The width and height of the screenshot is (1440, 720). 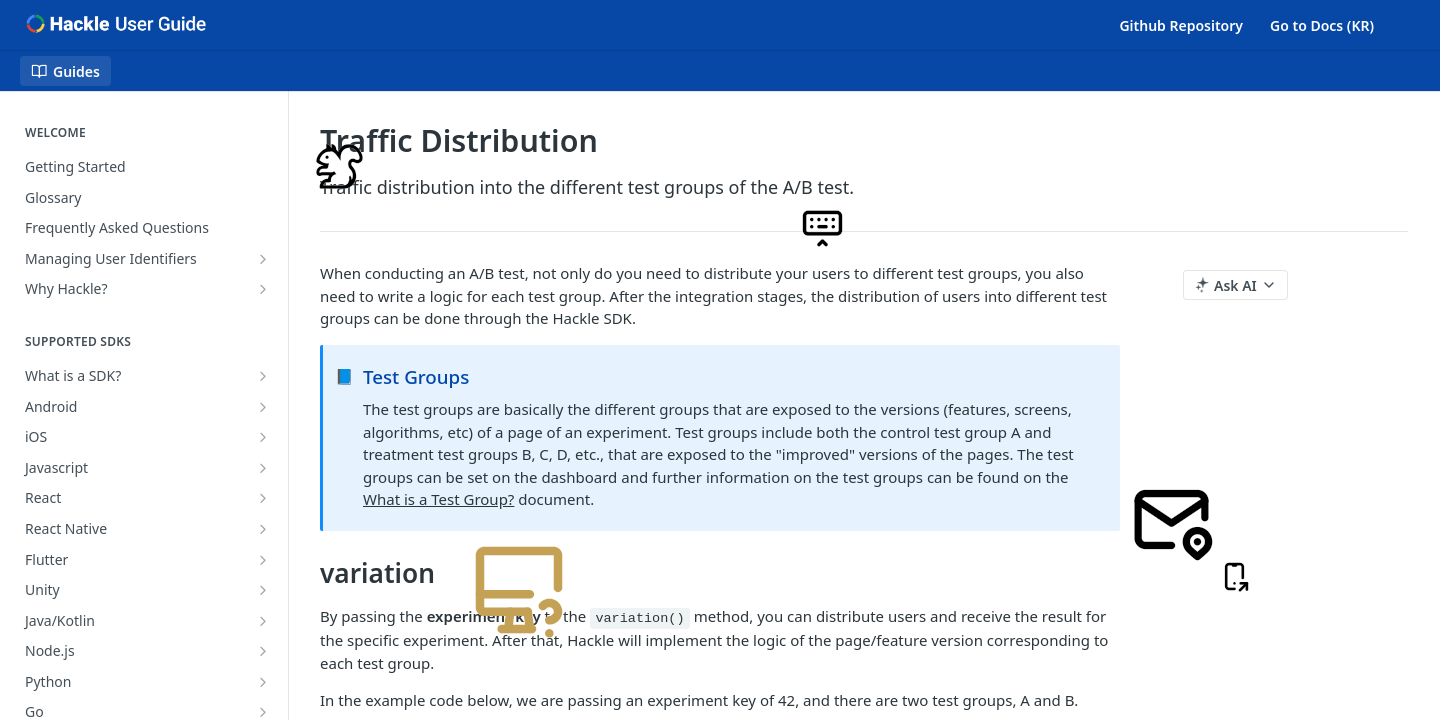 I want to click on hide the on-screen keyboard, so click(x=822, y=228).